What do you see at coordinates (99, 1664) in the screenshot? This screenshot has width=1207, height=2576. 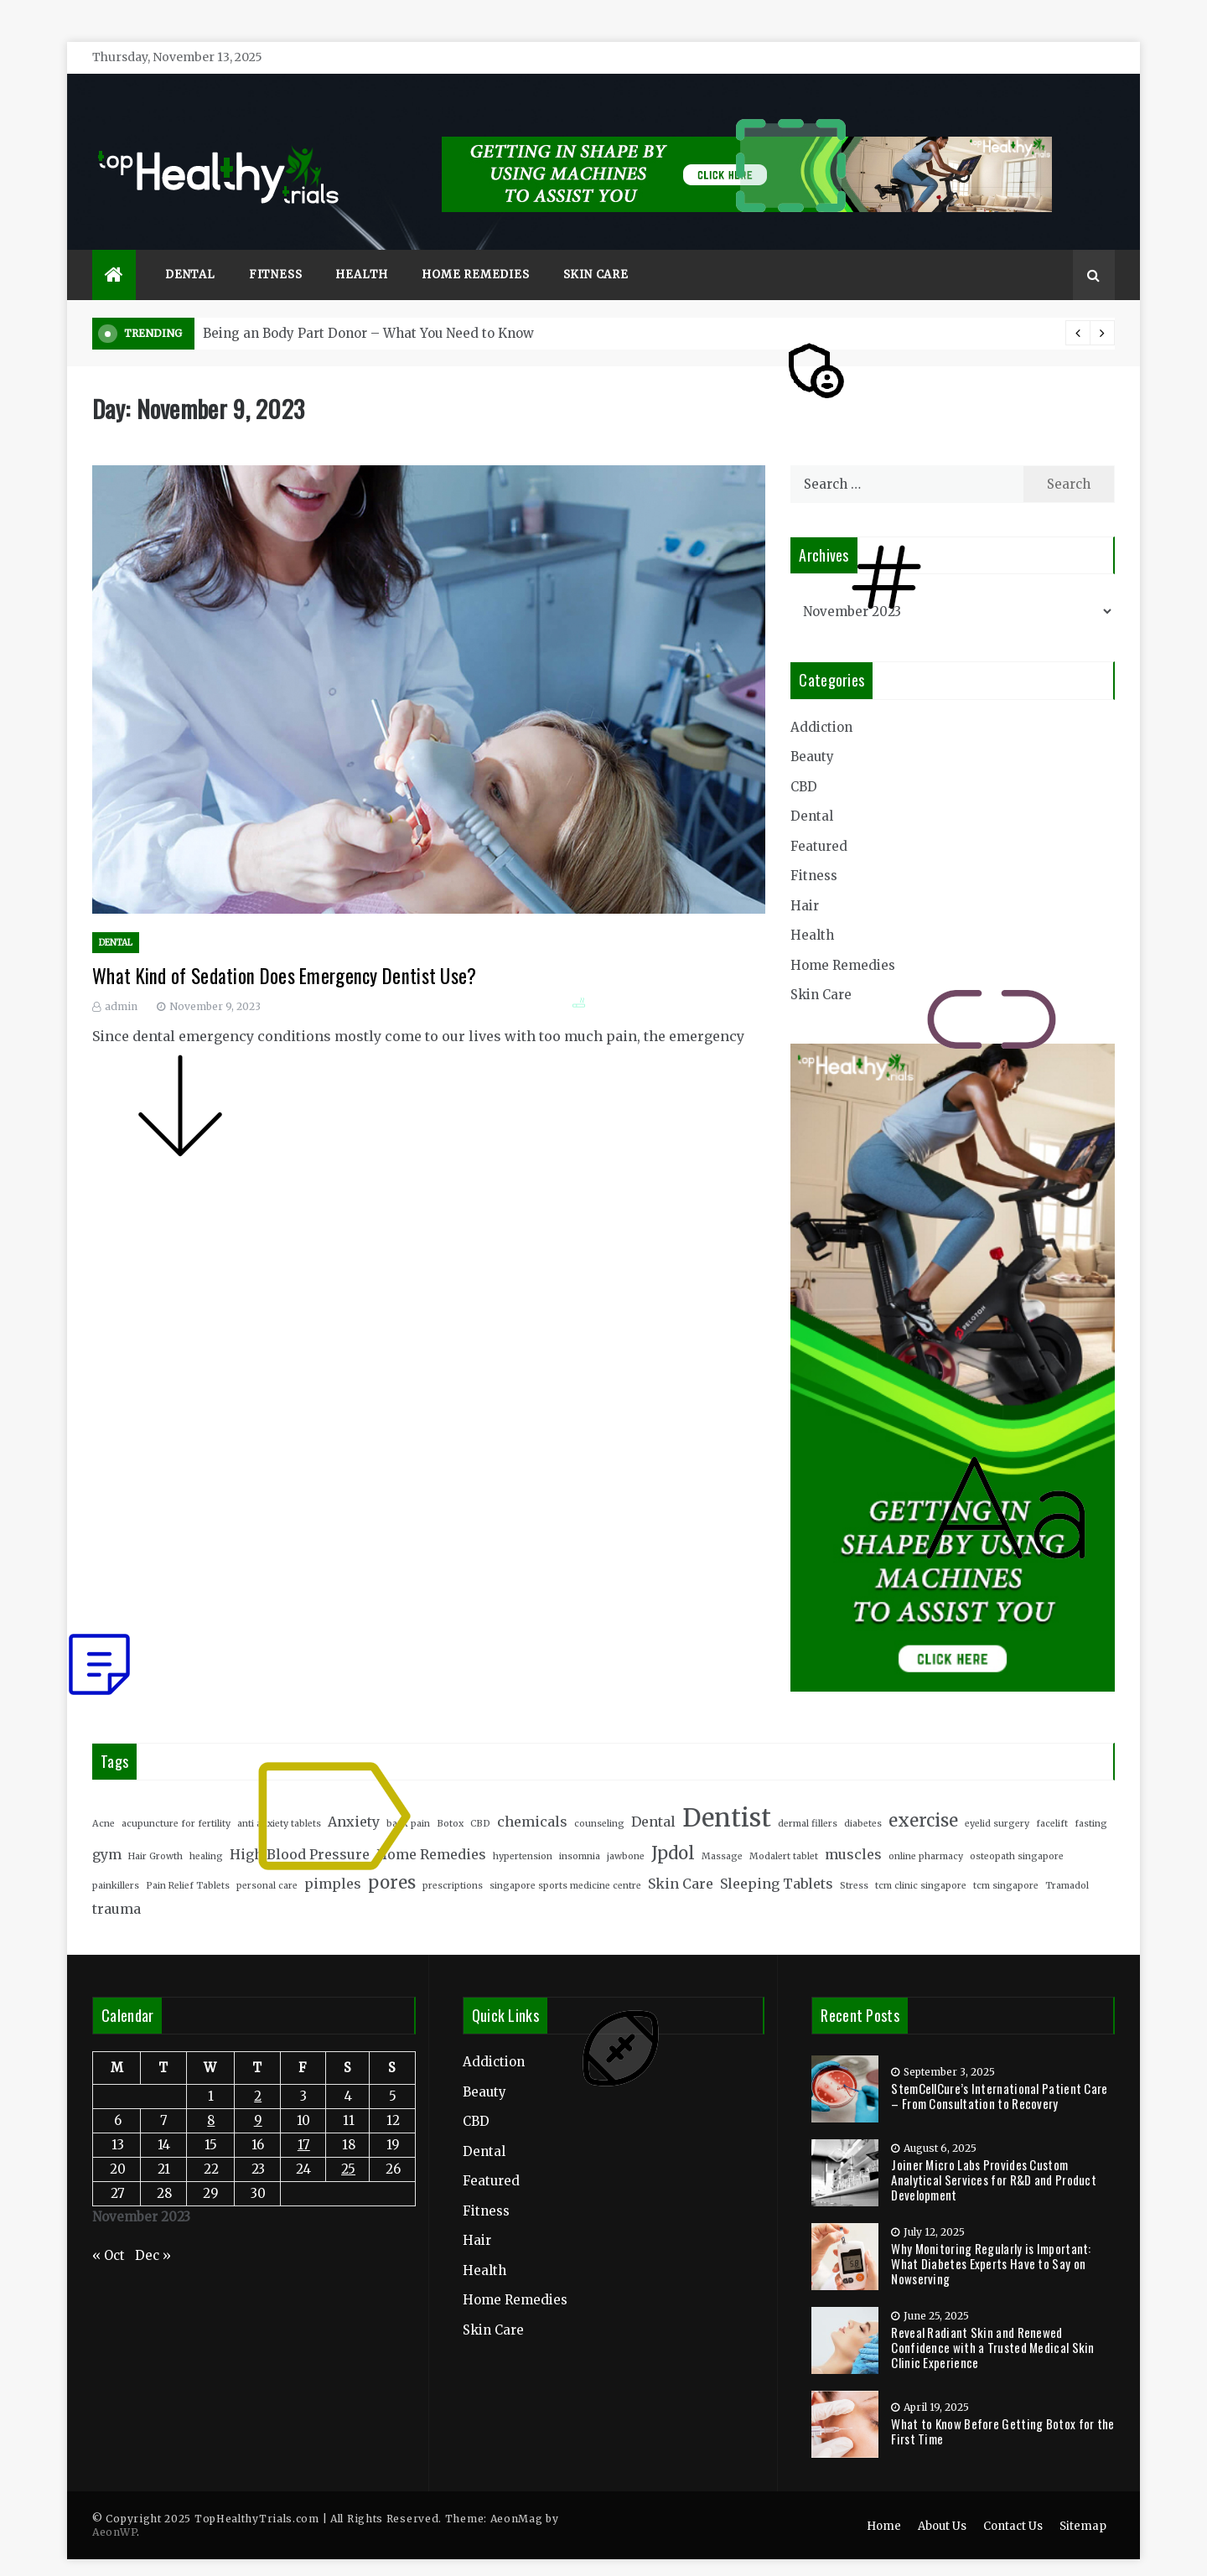 I see `create a new note` at bounding box center [99, 1664].